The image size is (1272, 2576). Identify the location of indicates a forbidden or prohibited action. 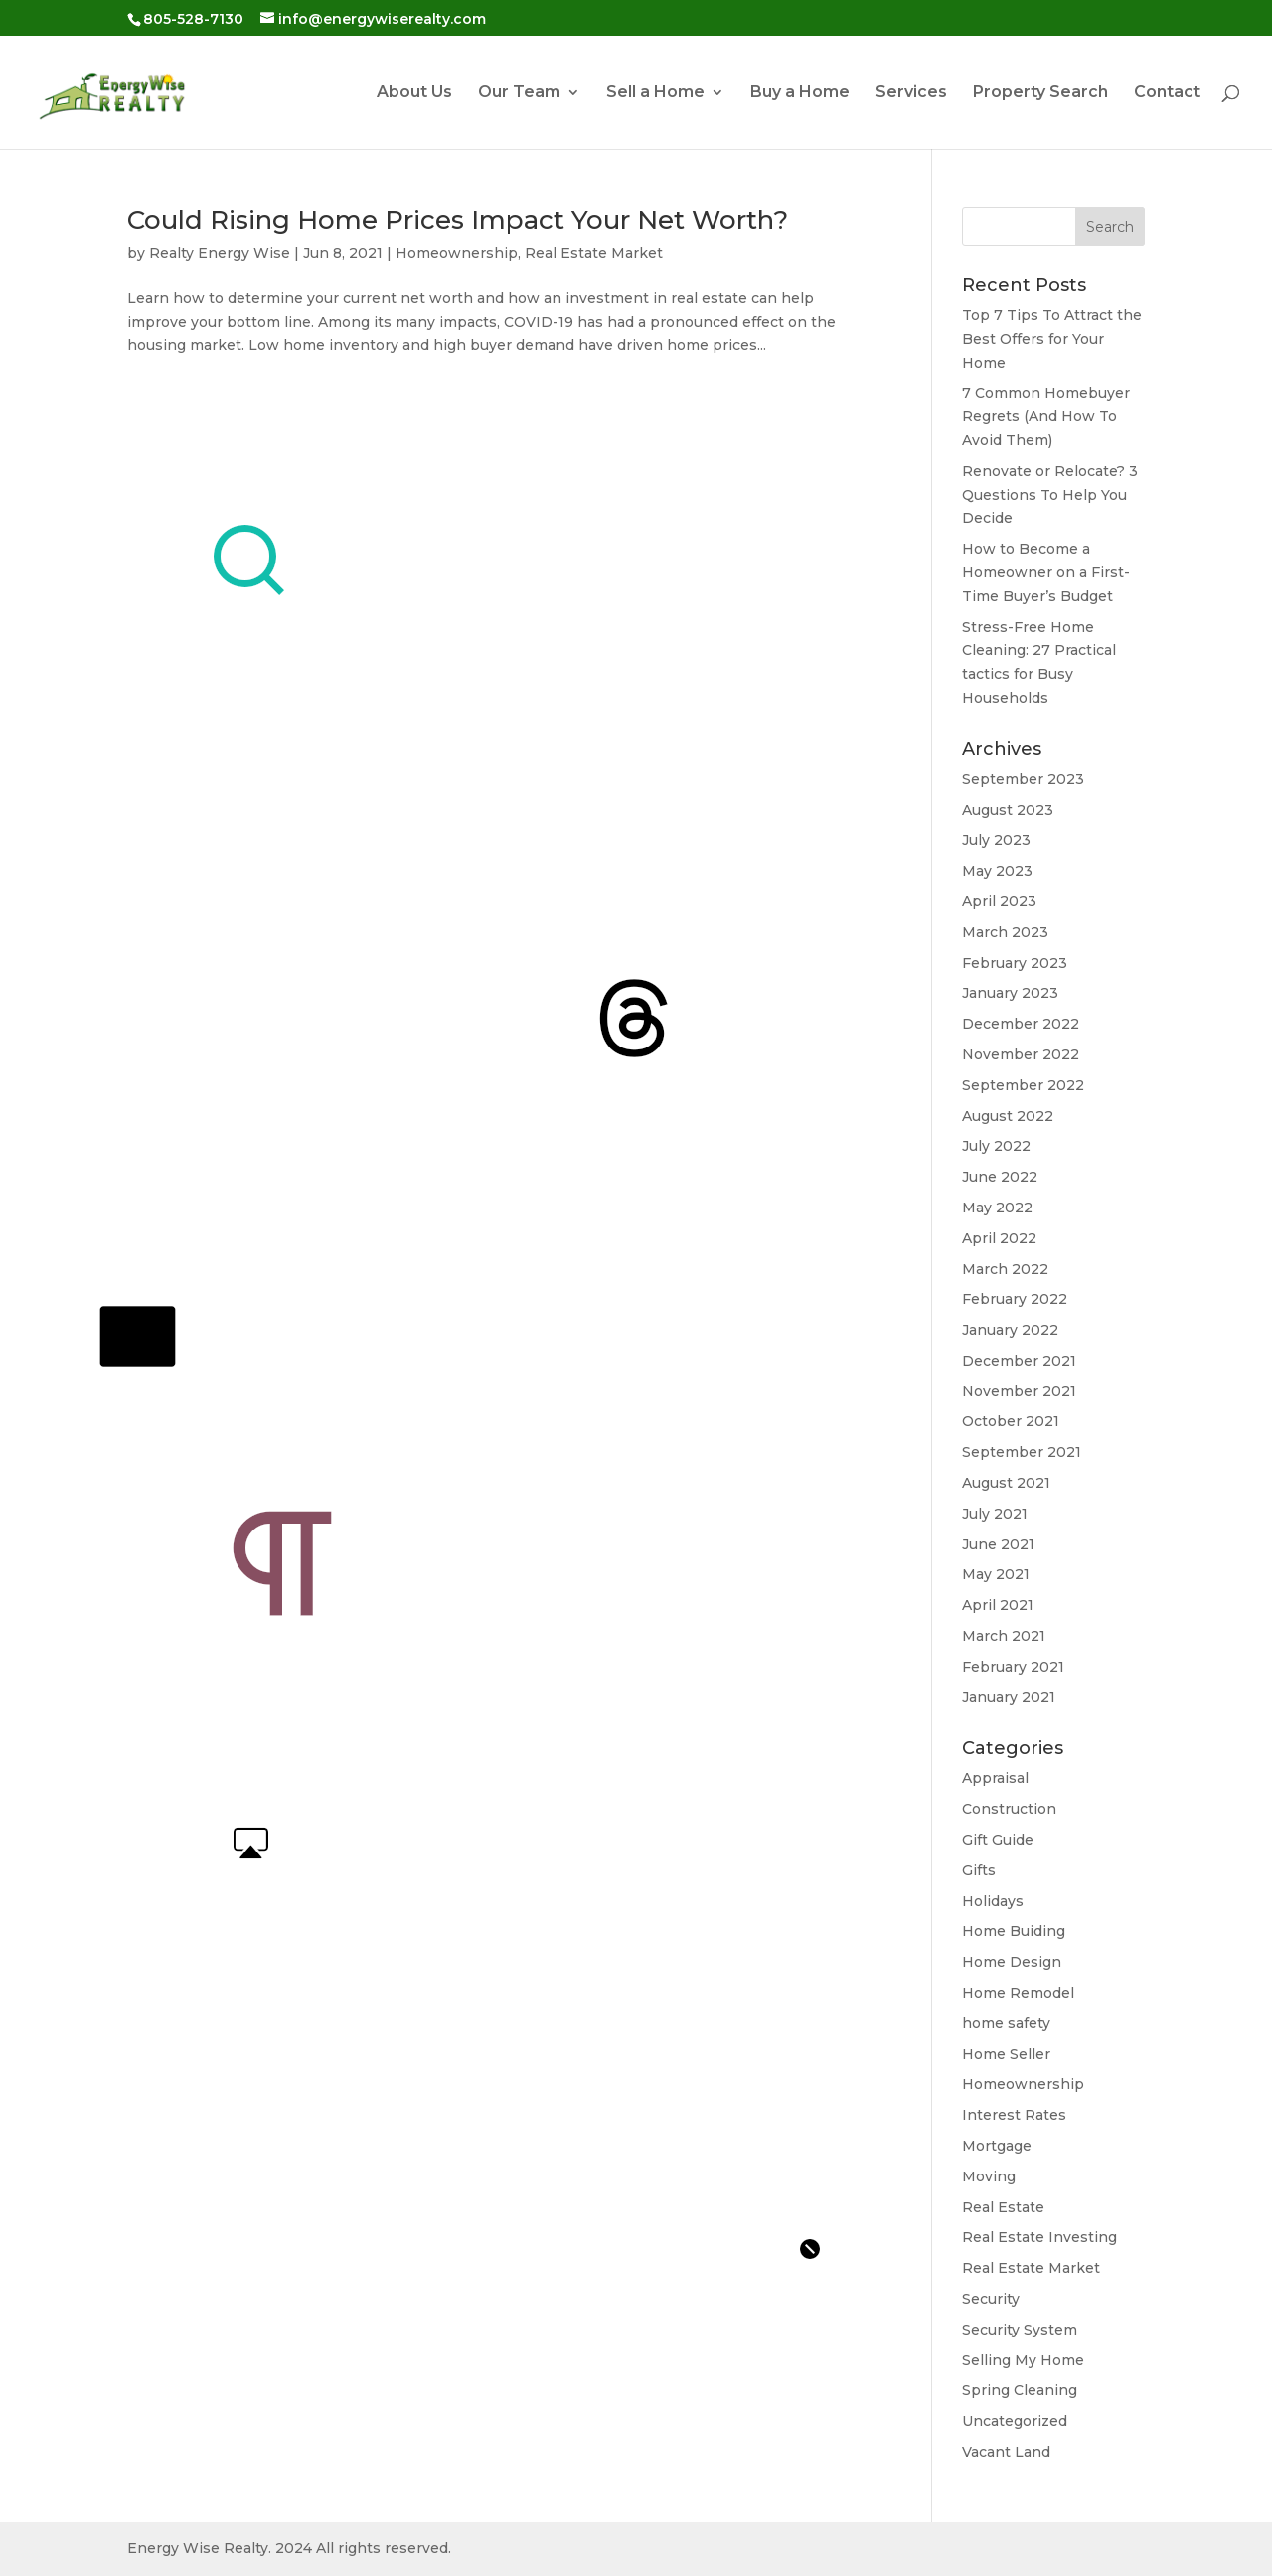
(810, 2249).